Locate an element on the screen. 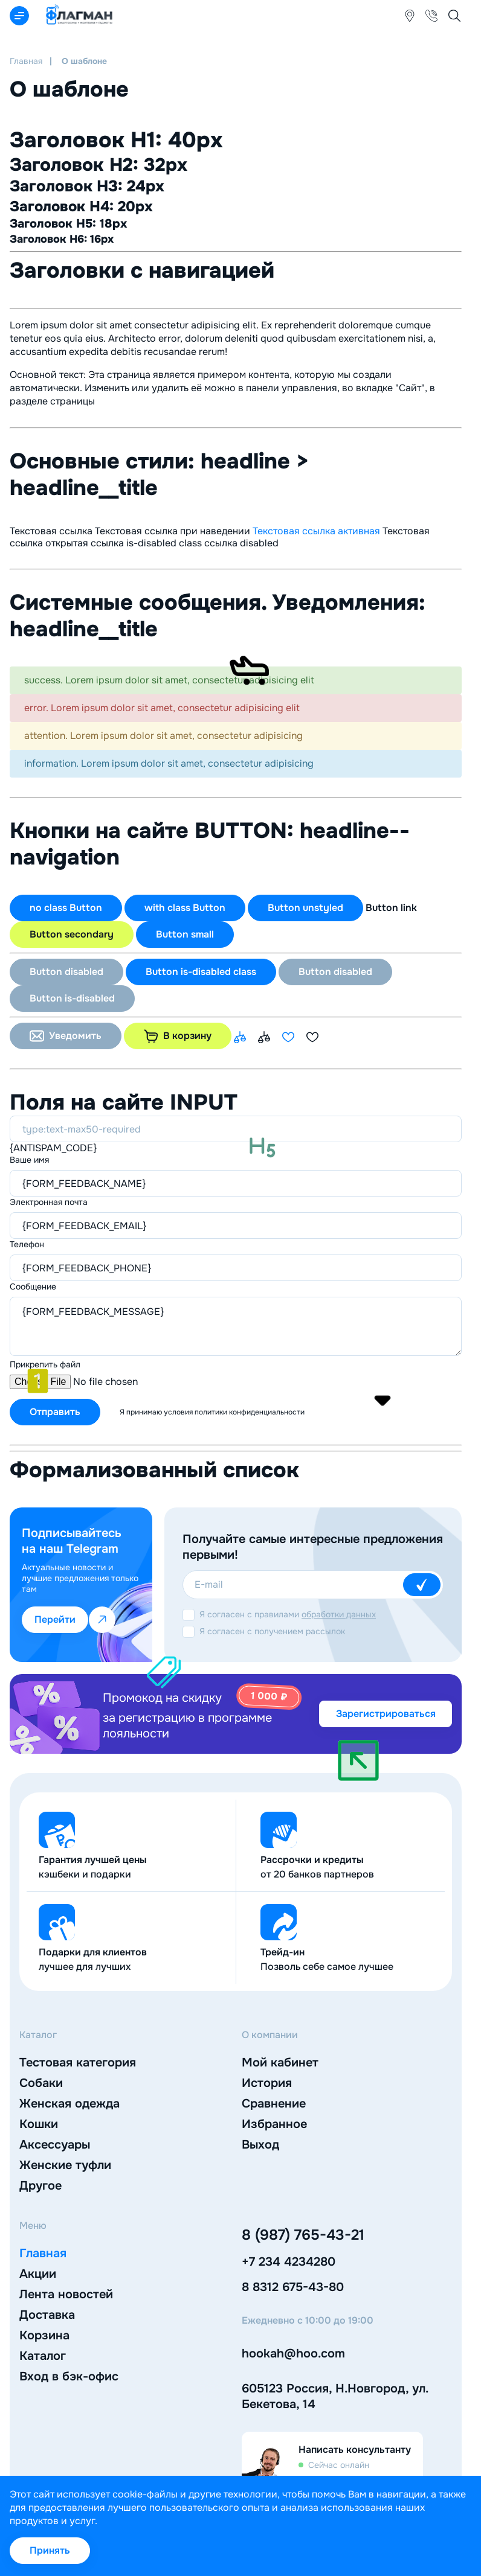 The height and width of the screenshot is (2576, 481). format text as heading level 5 is located at coordinates (261, 1147).